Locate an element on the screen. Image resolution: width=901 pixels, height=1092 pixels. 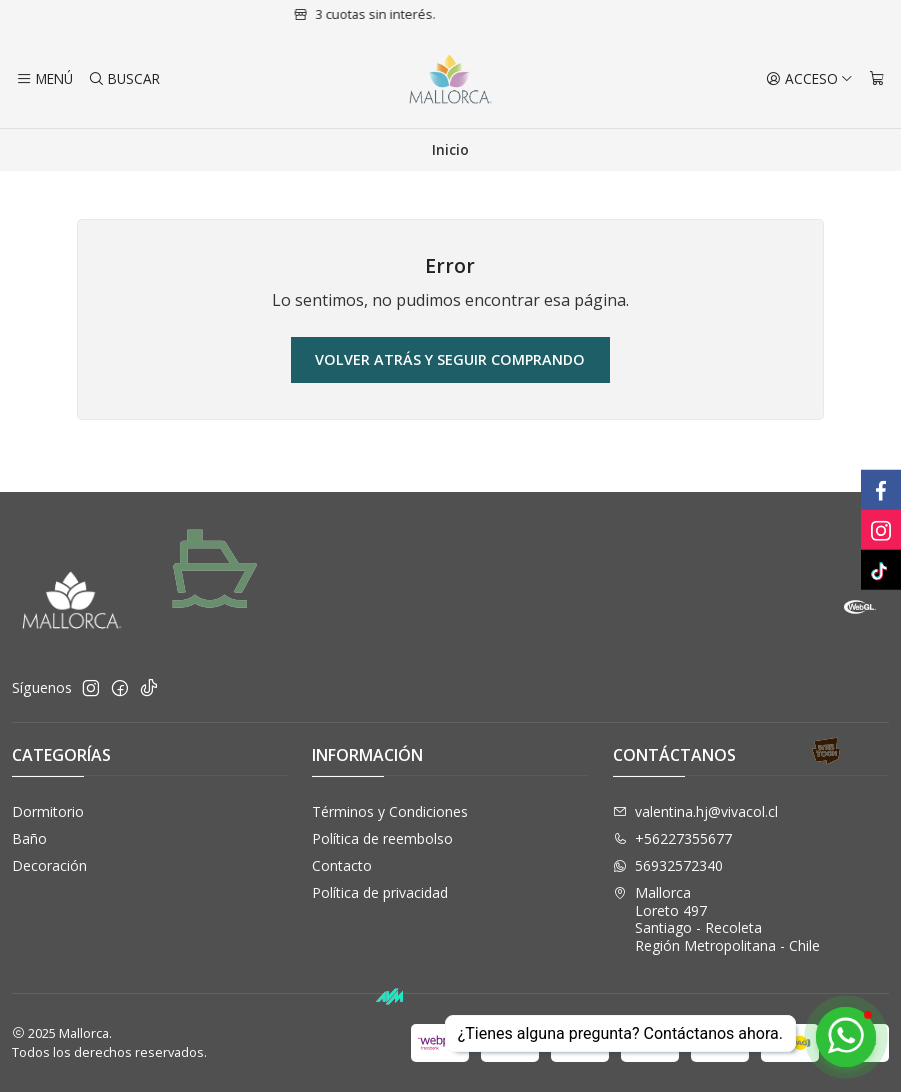
AVM company logo is located at coordinates (389, 996).